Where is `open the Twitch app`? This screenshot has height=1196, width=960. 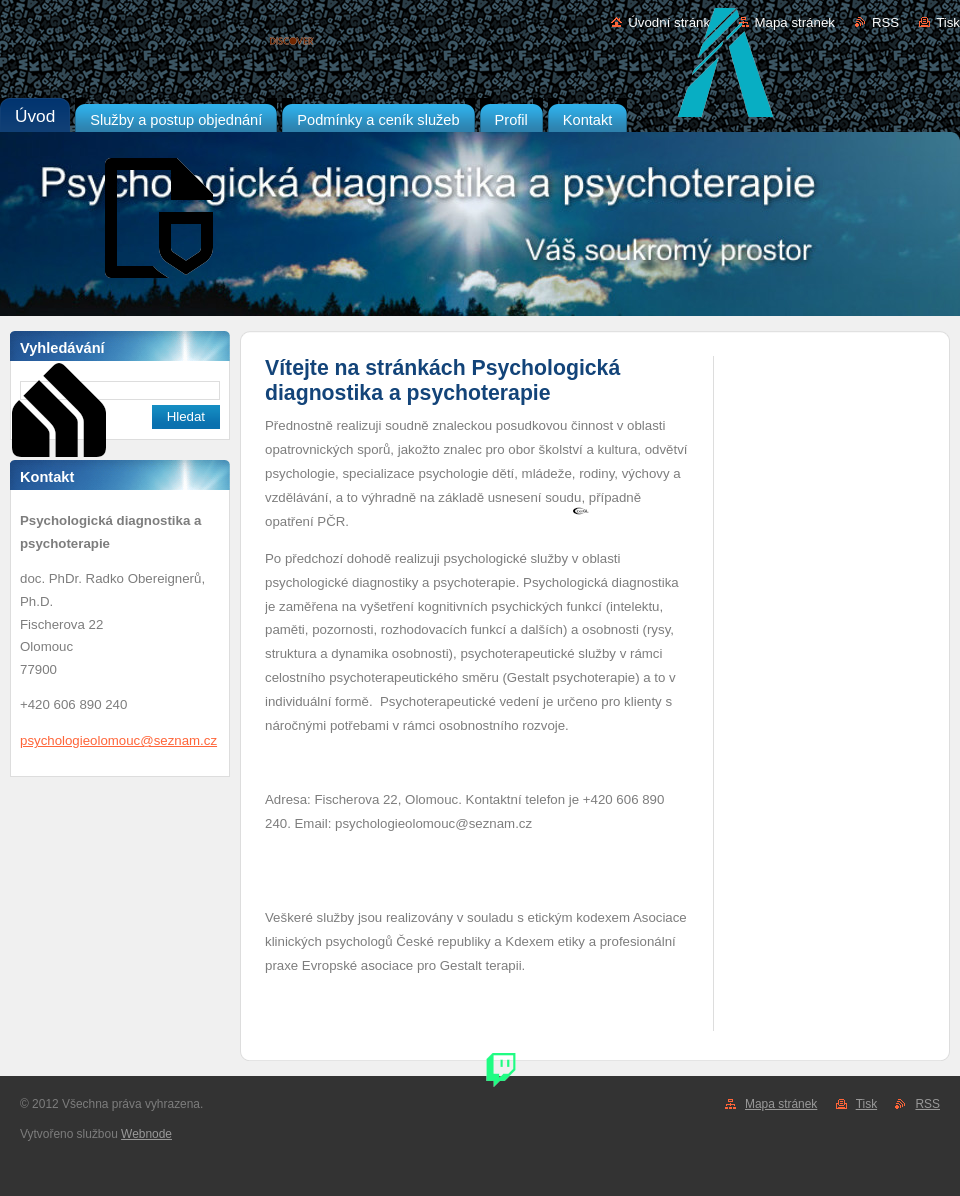
open the Twitch app is located at coordinates (501, 1070).